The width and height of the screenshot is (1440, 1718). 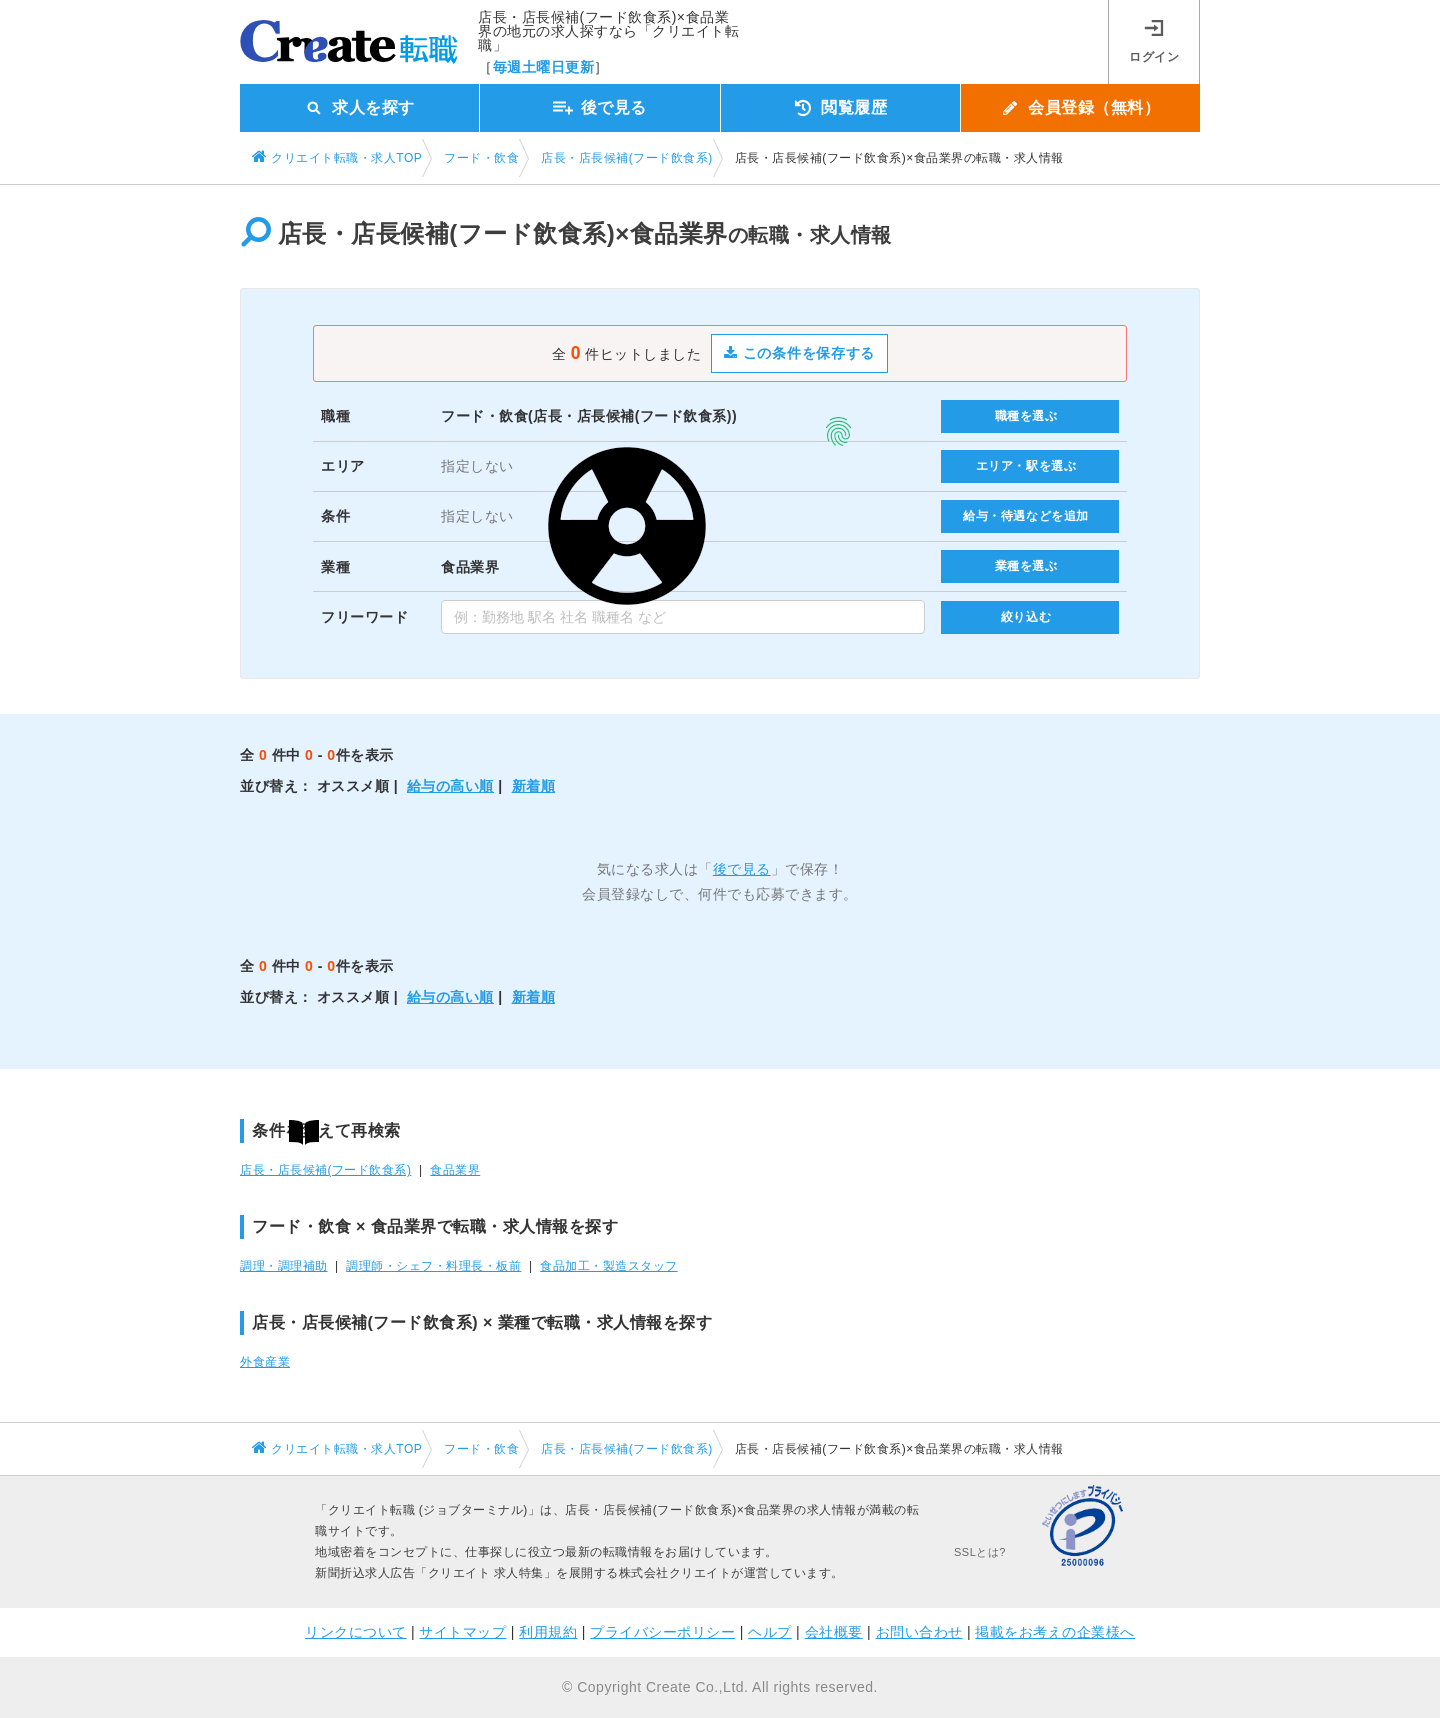 What do you see at coordinates (304, 1133) in the screenshot?
I see `open your library or reading list` at bounding box center [304, 1133].